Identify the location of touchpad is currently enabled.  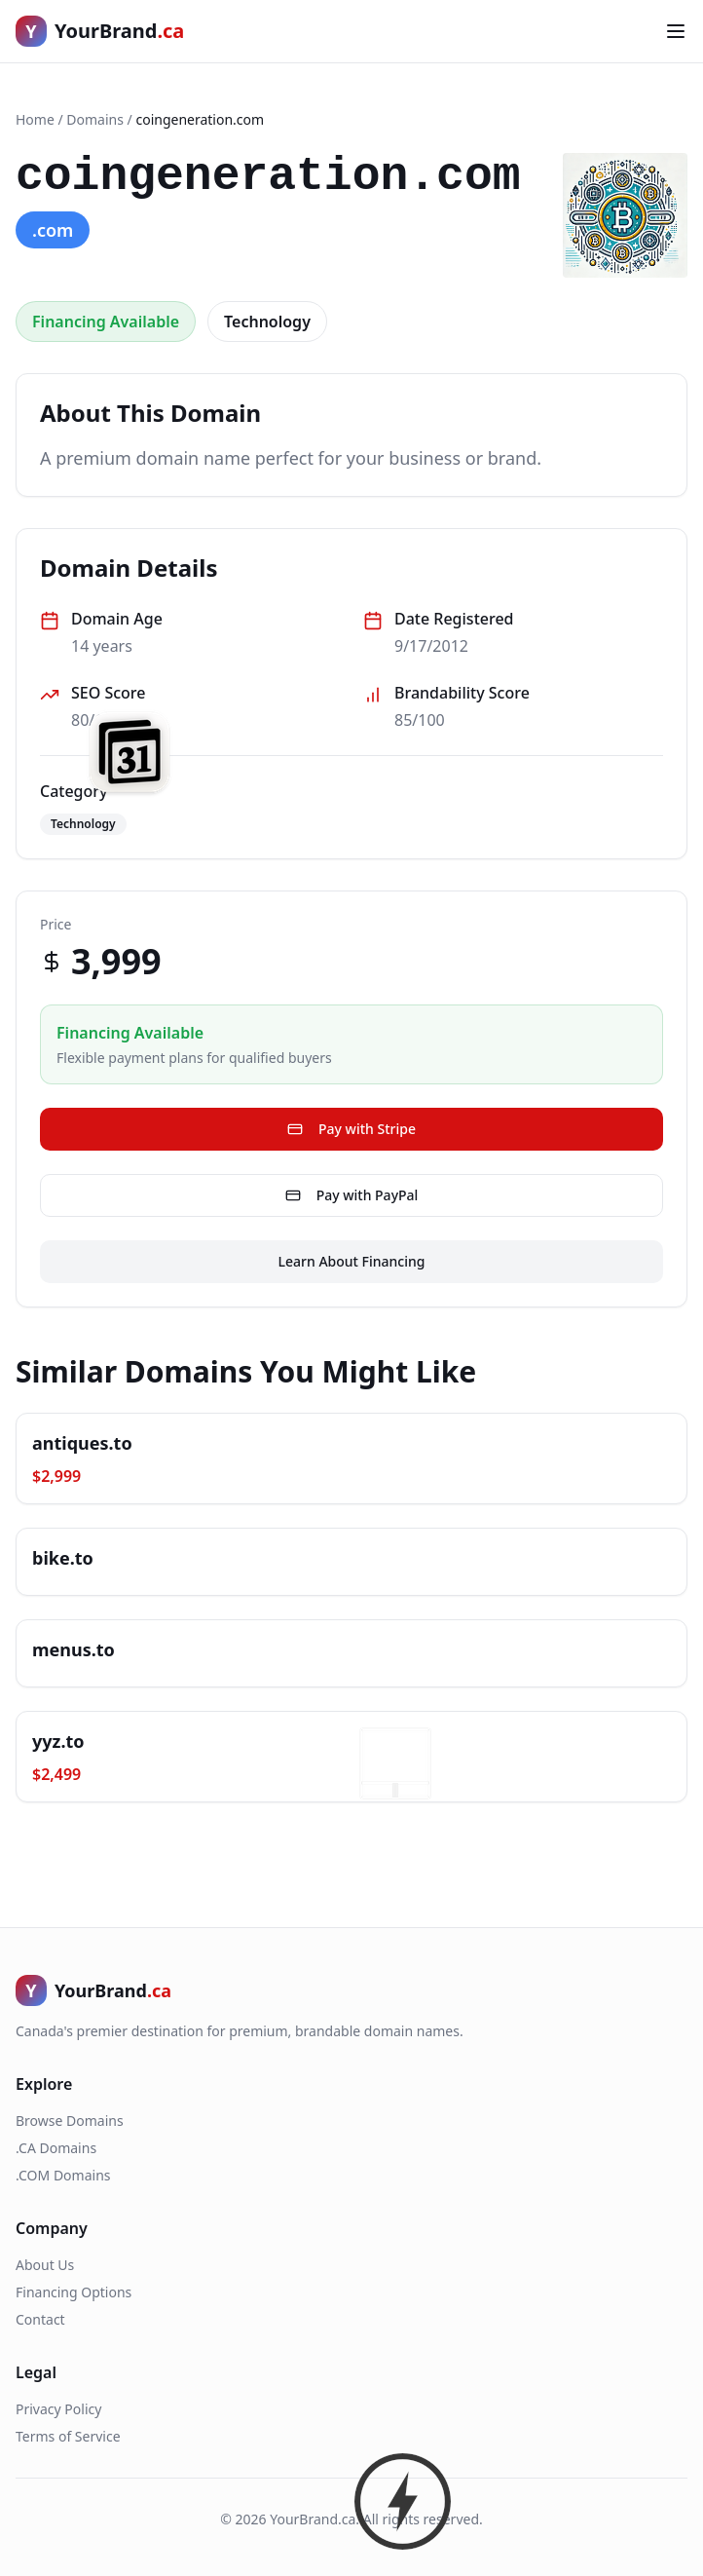
(395, 1763).